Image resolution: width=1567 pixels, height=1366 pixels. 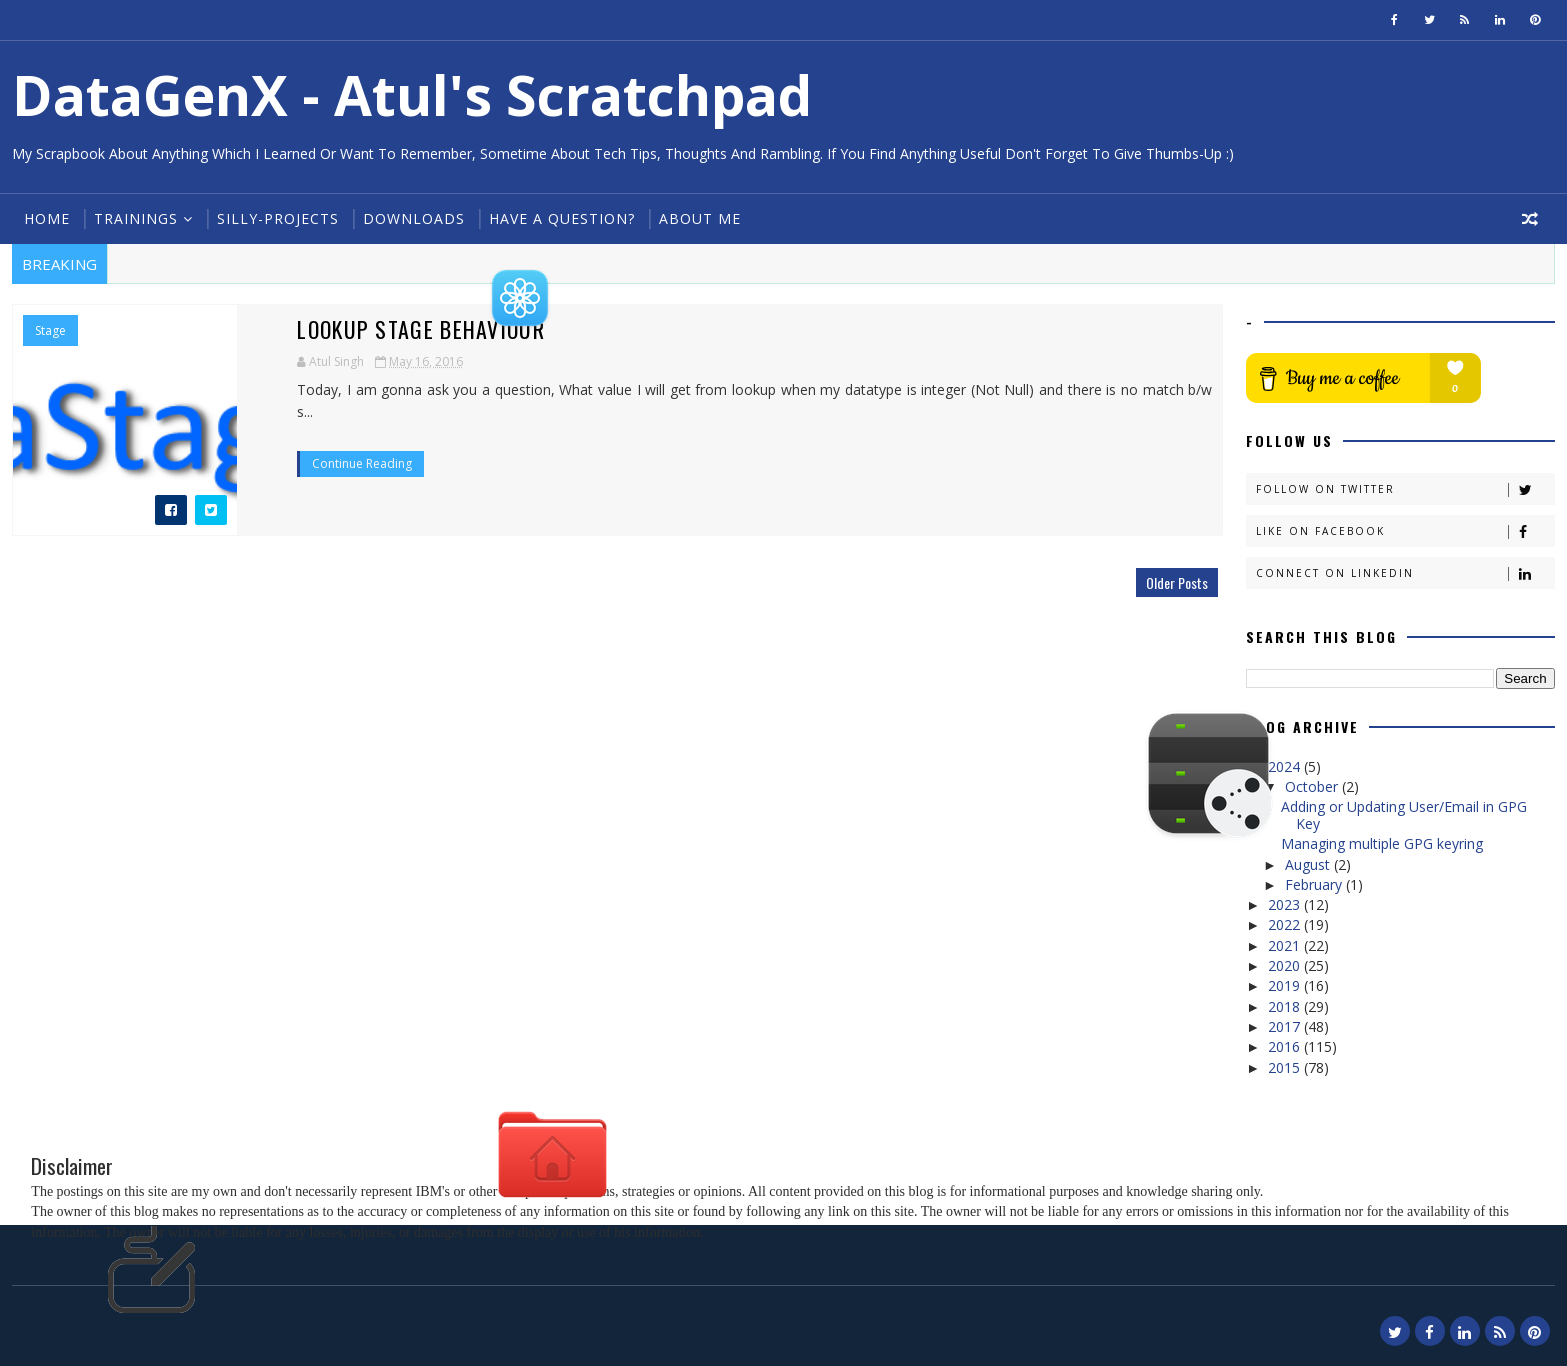 What do you see at coordinates (520, 299) in the screenshot?
I see `open desktop wallpaper settings` at bounding box center [520, 299].